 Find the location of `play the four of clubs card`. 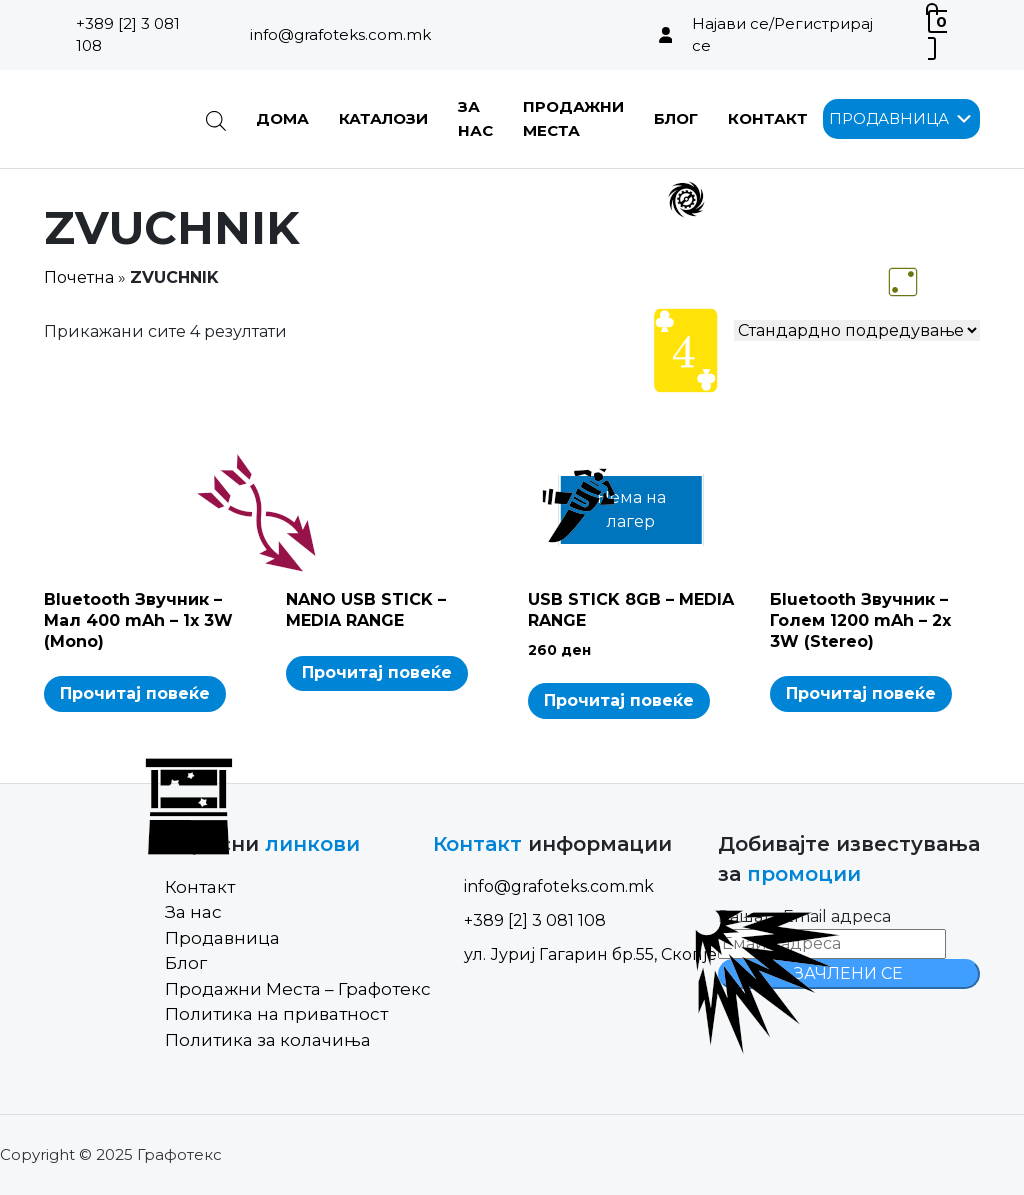

play the four of clubs card is located at coordinates (685, 350).